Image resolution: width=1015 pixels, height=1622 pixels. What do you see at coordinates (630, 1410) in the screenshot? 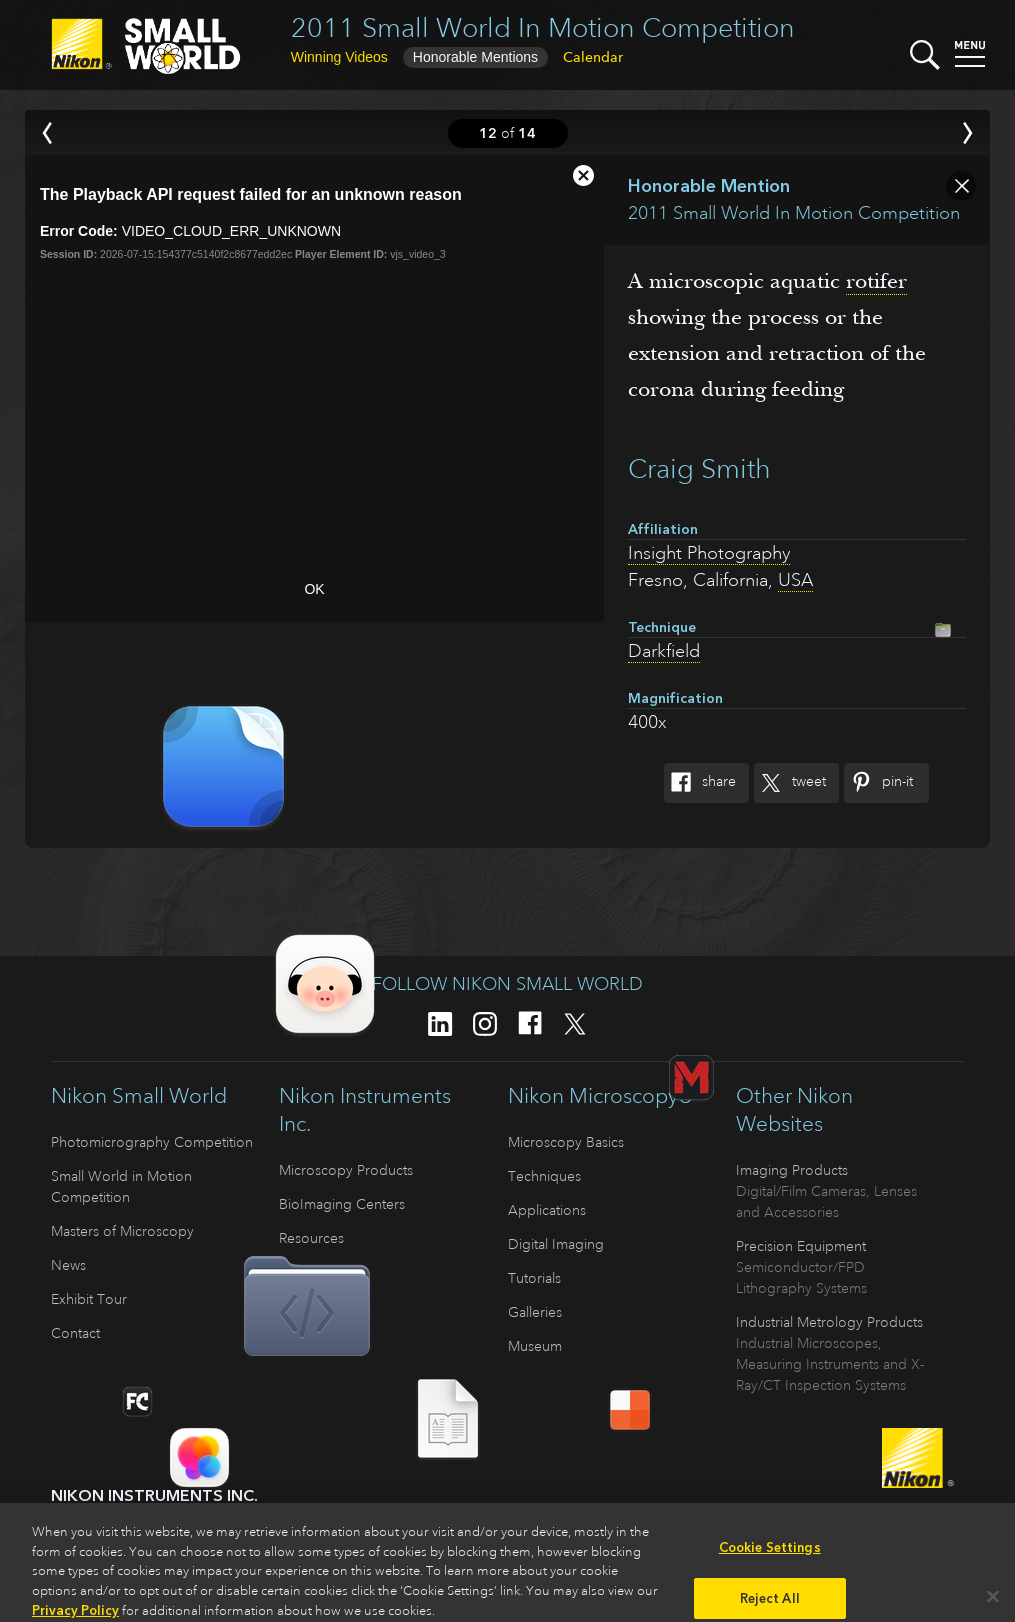
I see `switch to the top-left workspace` at bounding box center [630, 1410].